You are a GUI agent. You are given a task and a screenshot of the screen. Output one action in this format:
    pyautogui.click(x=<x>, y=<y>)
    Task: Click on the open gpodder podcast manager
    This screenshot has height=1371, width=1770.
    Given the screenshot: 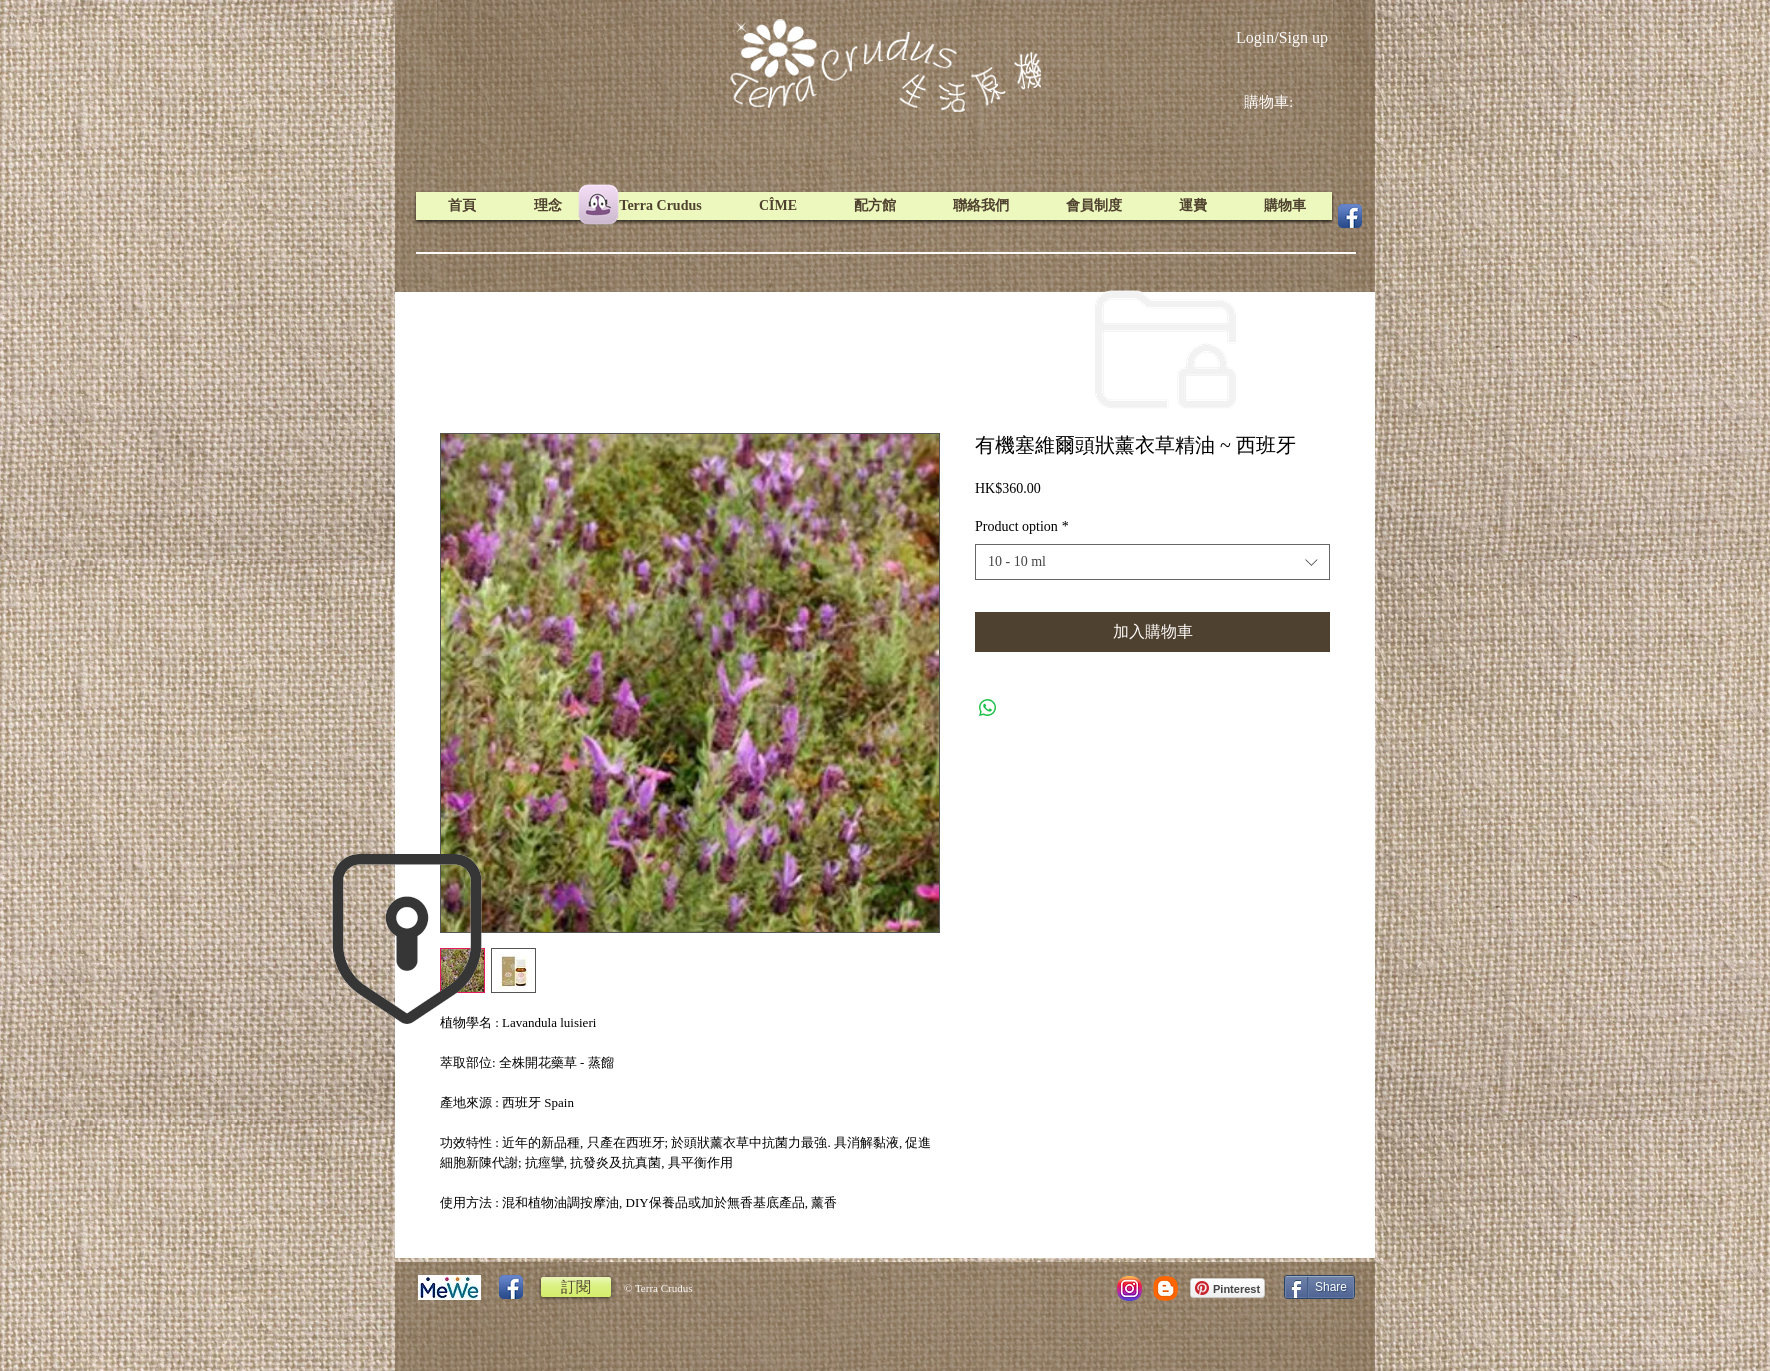 What is the action you would take?
    pyautogui.click(x=598, y=204)
    